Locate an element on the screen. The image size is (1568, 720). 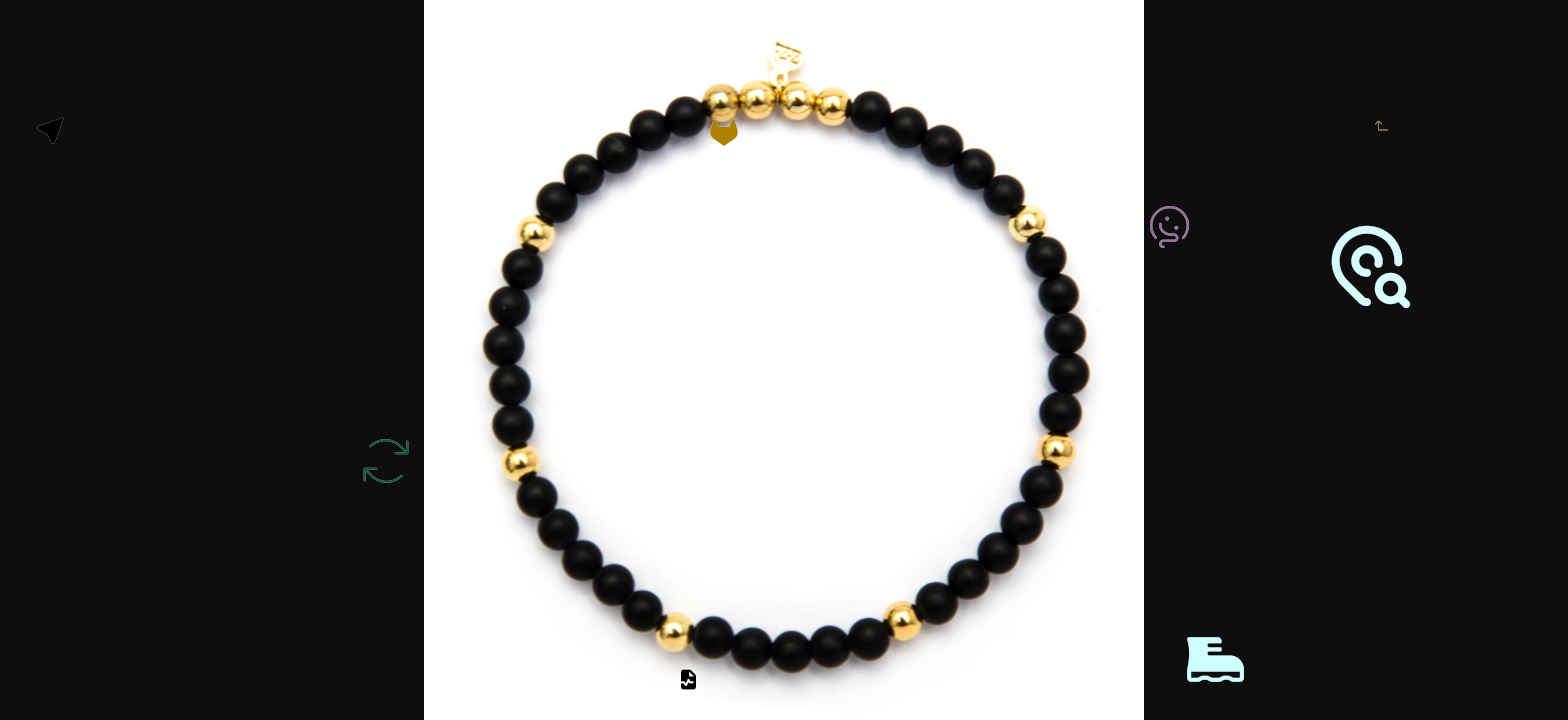
indicates something is overwhelmingly good or impressive is located at coordinates (1169, 225).